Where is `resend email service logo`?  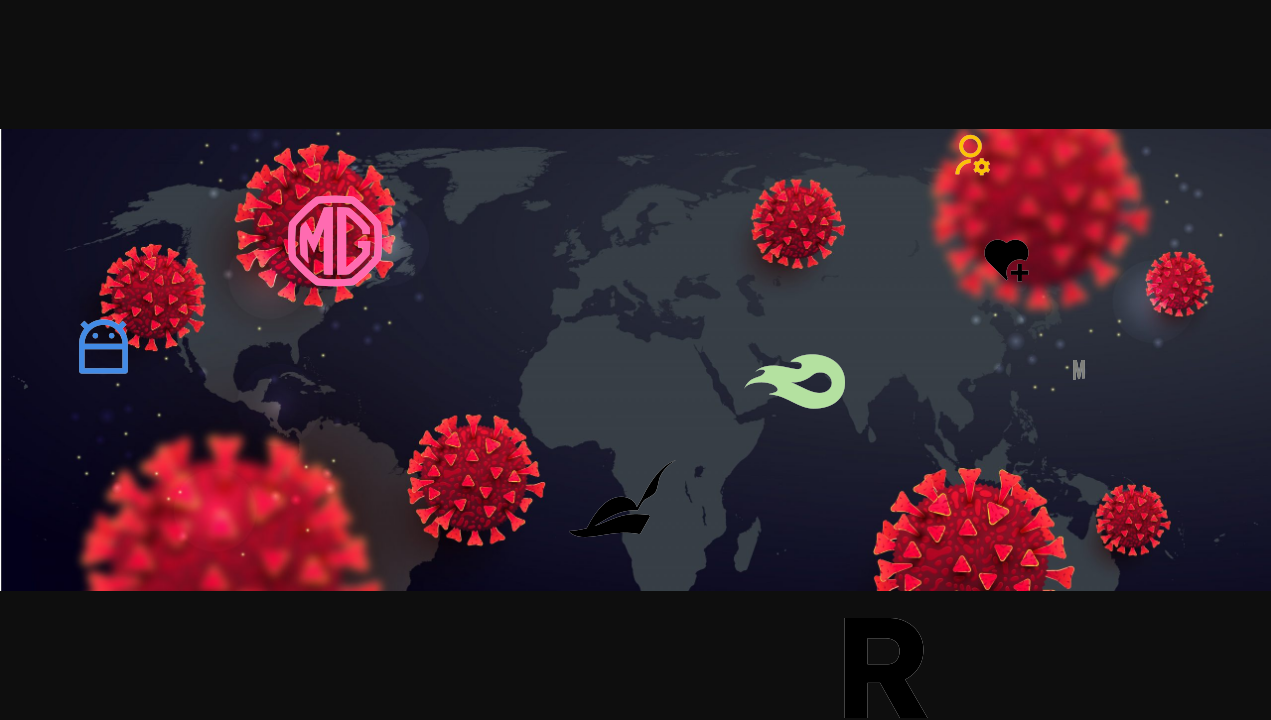 resend email service logo is located at coordinates (886, 668).